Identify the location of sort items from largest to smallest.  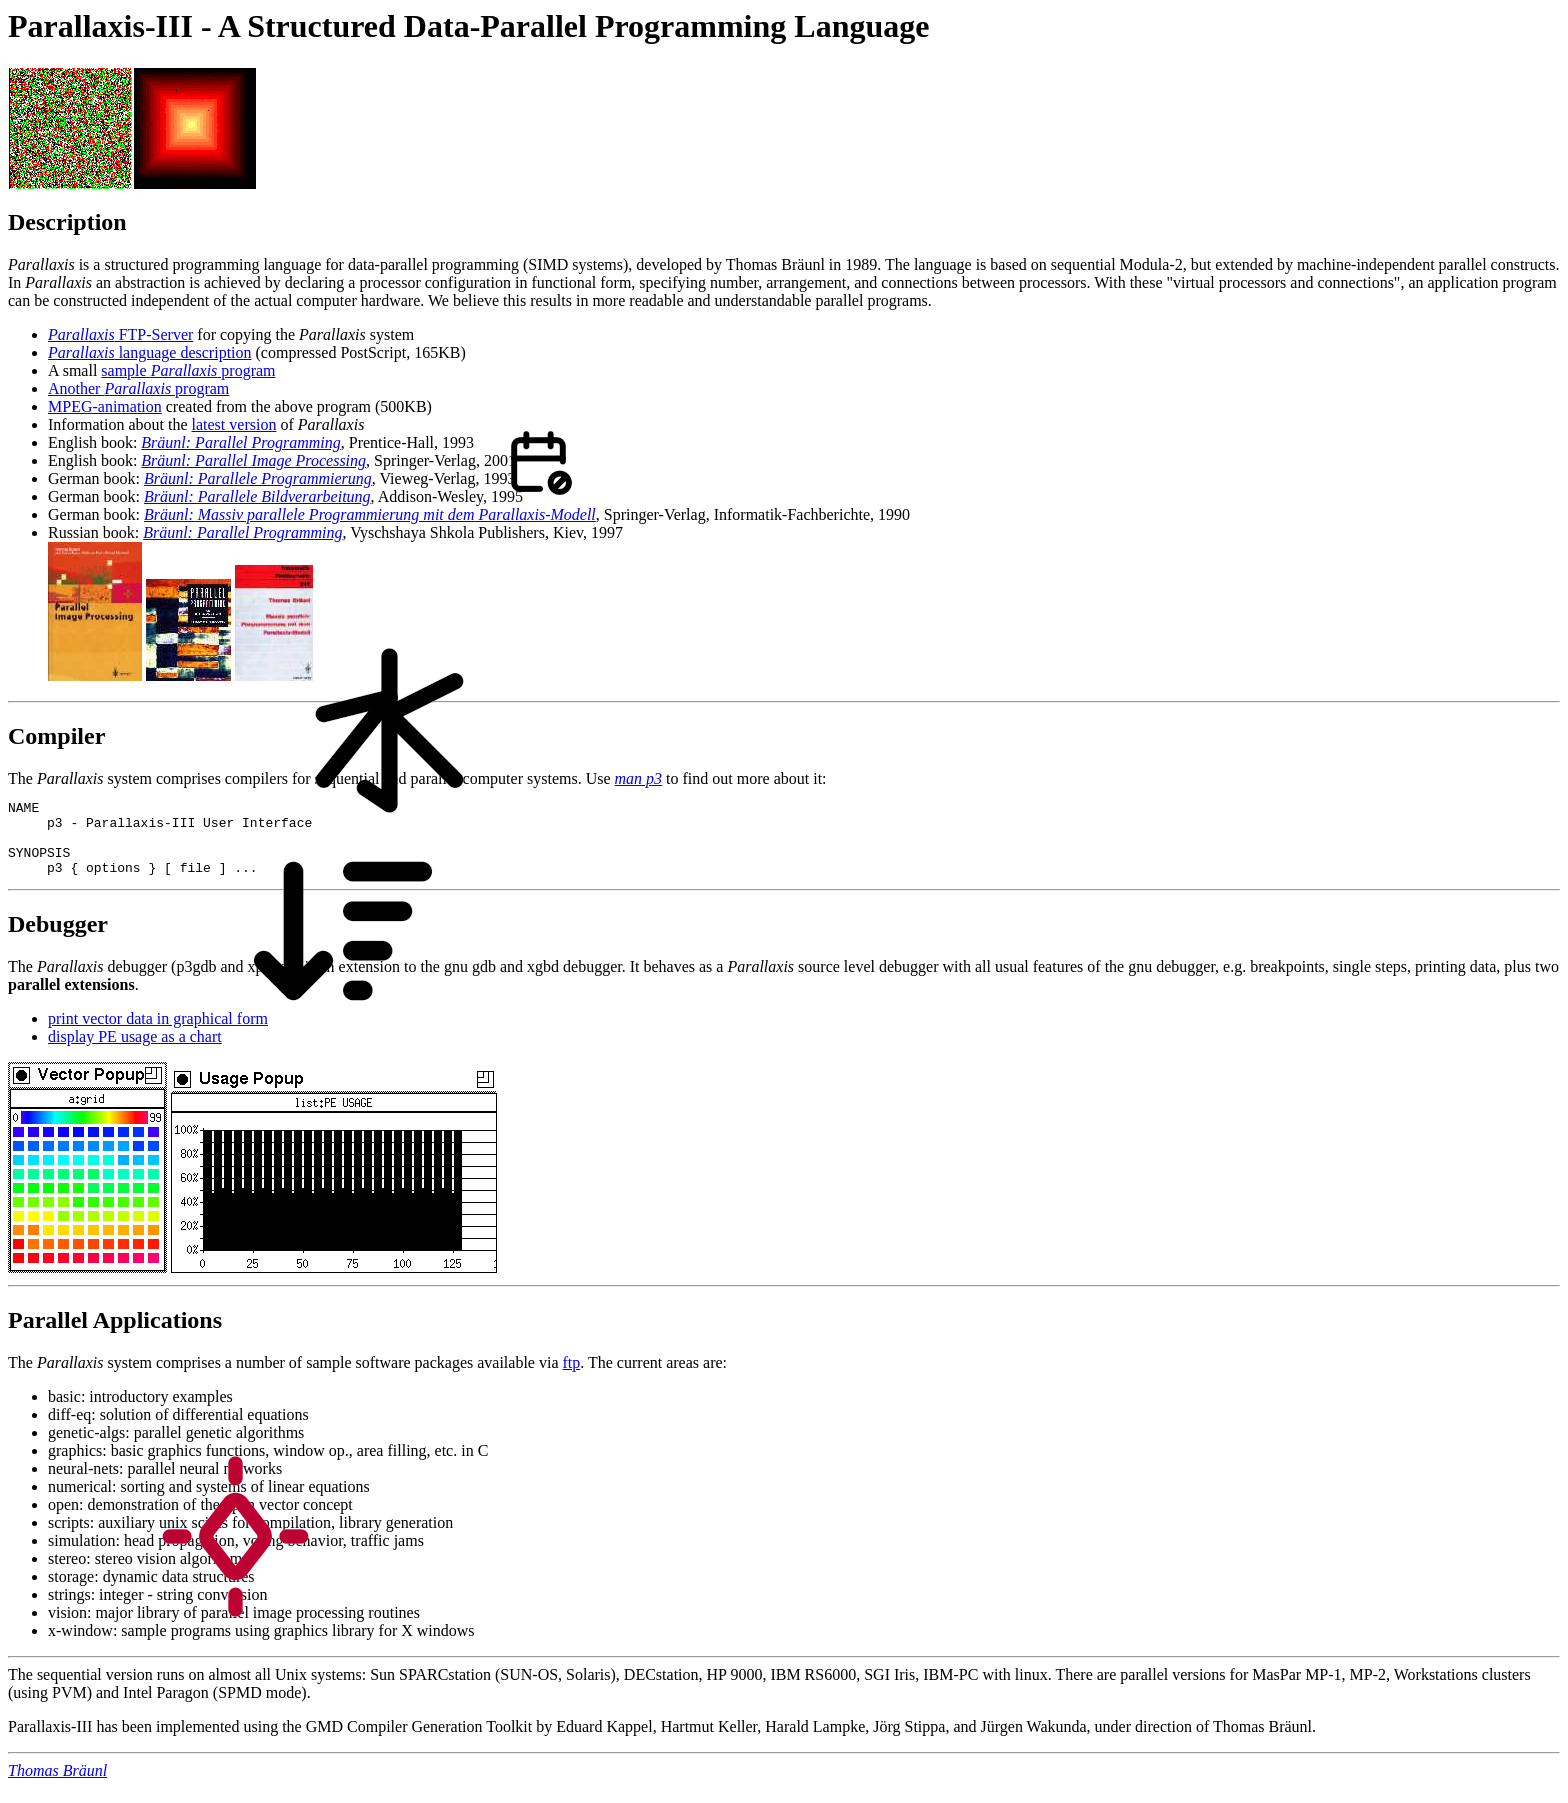
(343, 931).